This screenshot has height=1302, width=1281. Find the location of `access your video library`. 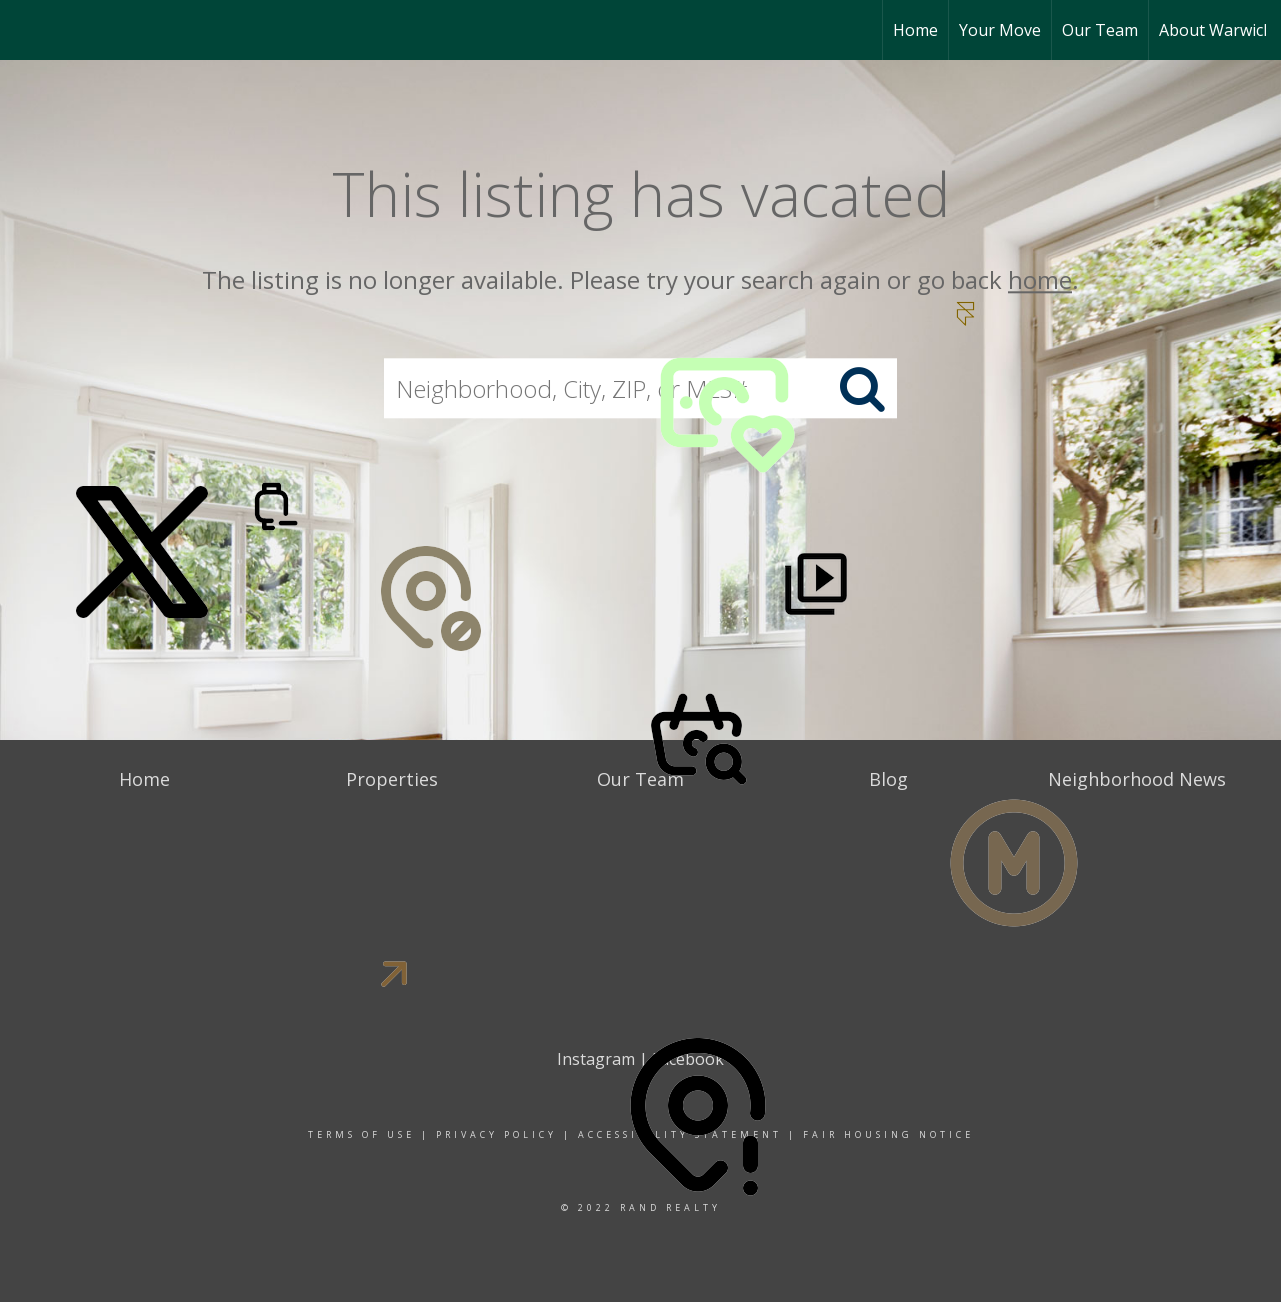

access your video library is located at coordinates (816, 584).